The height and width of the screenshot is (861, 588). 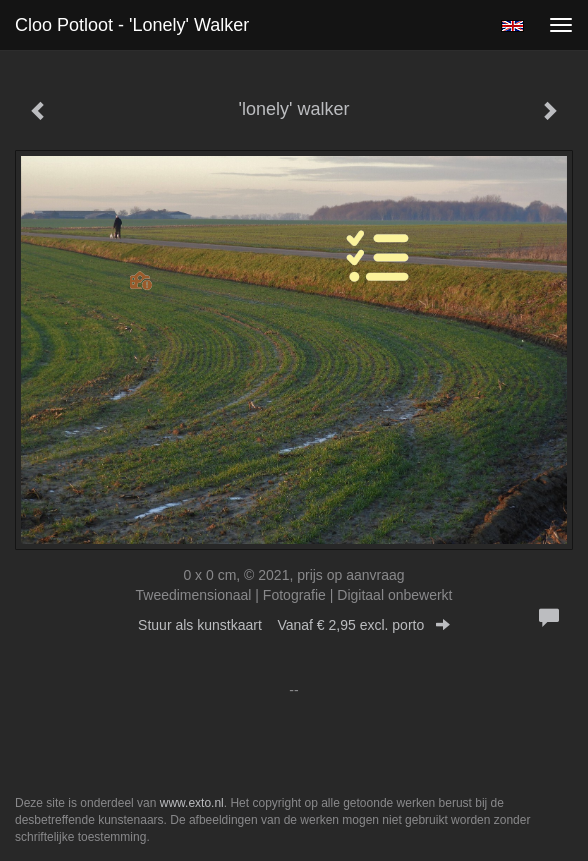 I want to click on school alert or warning notification, so click(x=141, y=280).